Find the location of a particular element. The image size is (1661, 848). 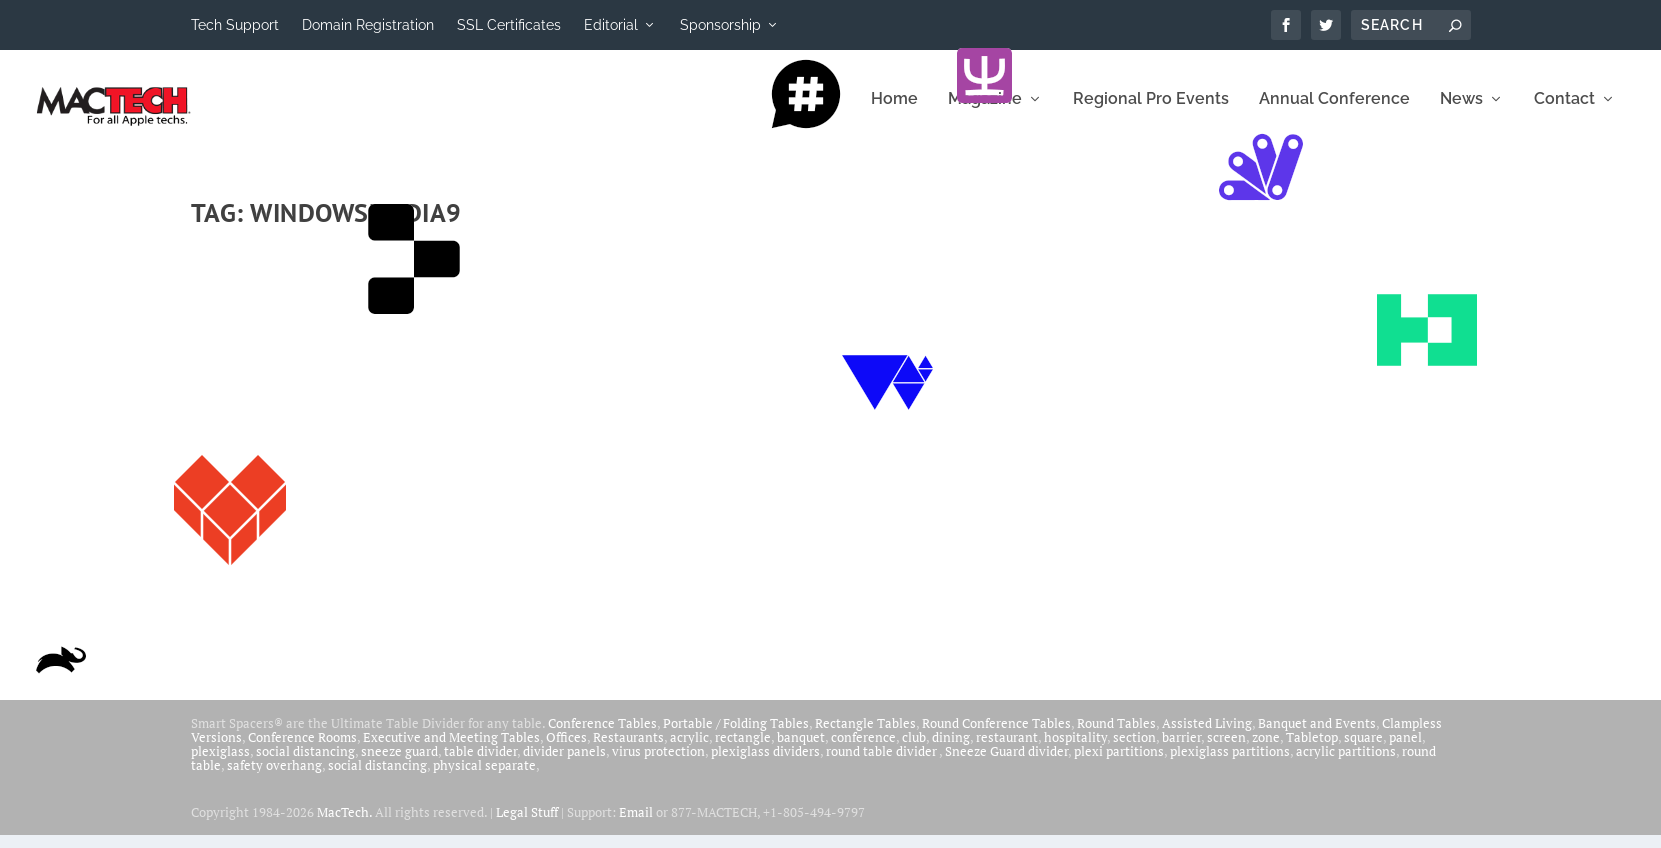

WebGPU technology or API branding is located at coordinates (887, 382).